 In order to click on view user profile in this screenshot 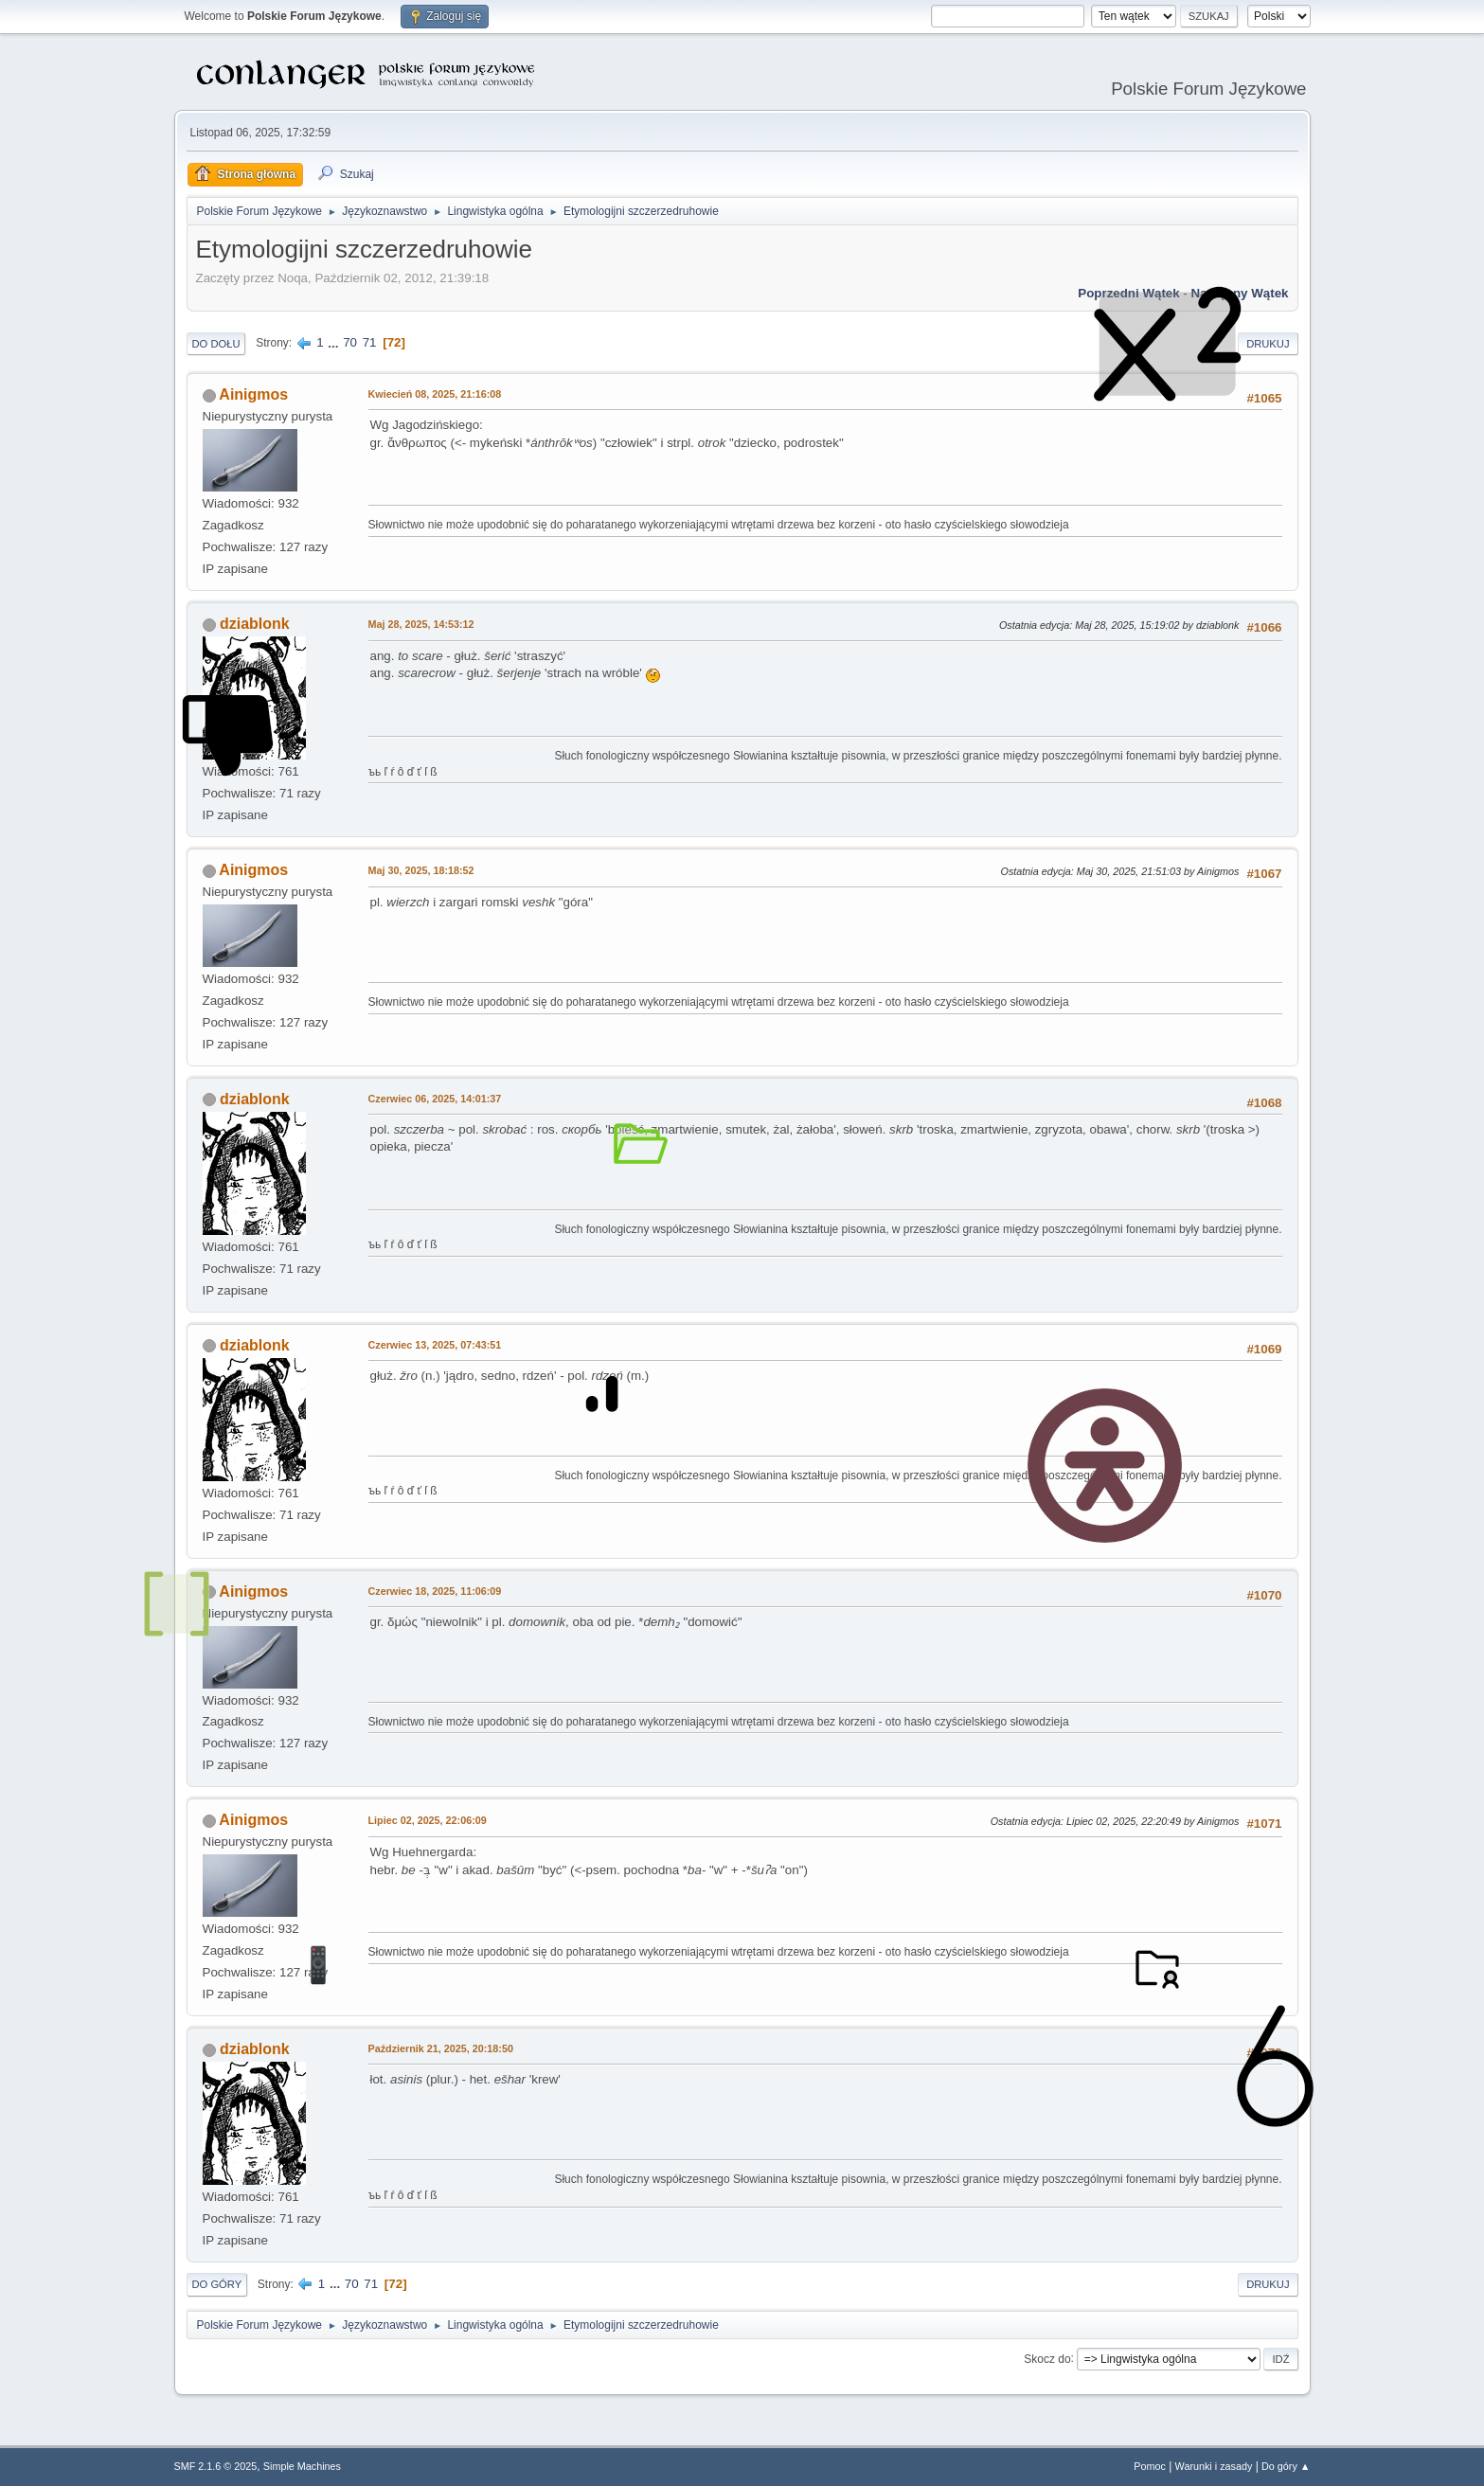, I will do `click(1104, 1465)`.